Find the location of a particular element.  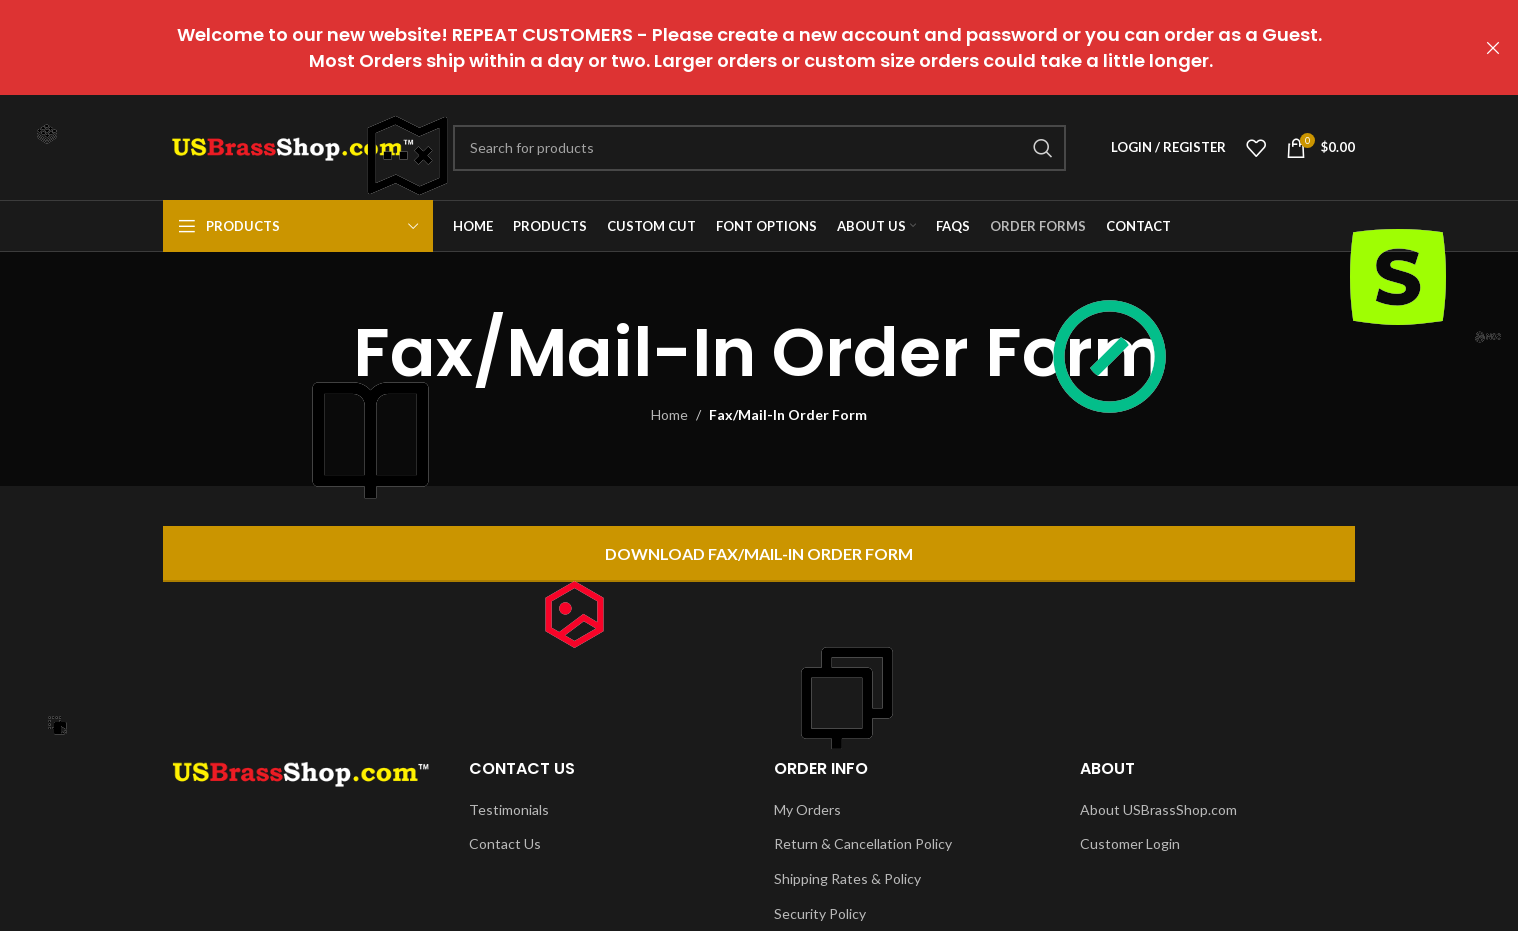

open the Sellfy e-commerce platform is located at coordinates (1398, 277).